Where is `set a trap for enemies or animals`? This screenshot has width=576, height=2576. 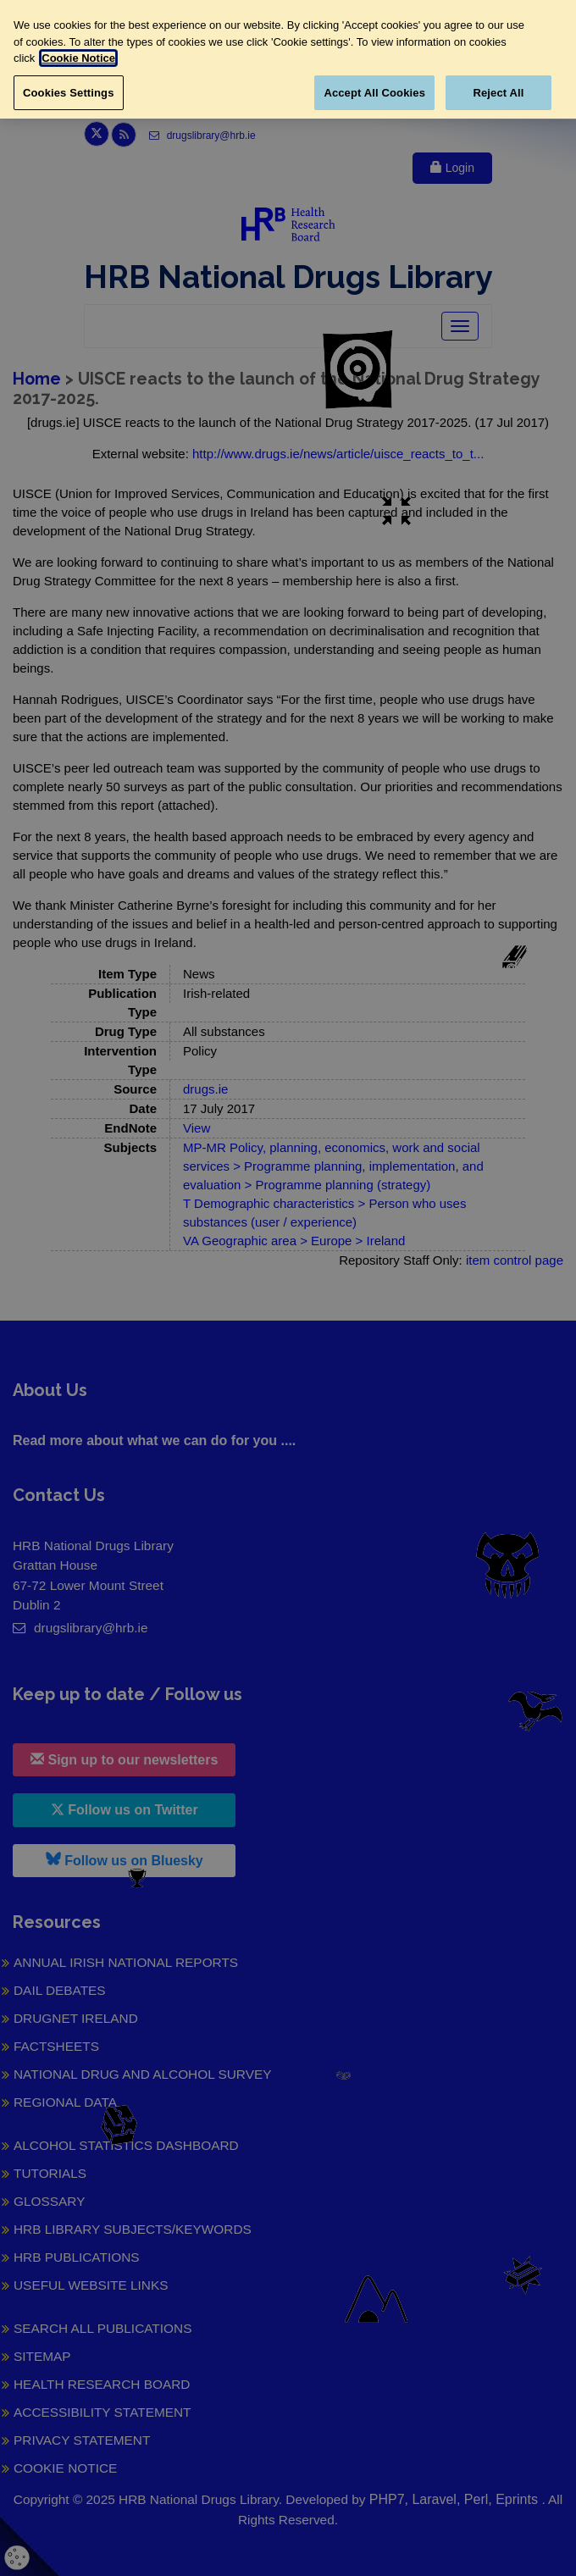
set a trap for enemies or animals is located at coordinates (343, 2075).